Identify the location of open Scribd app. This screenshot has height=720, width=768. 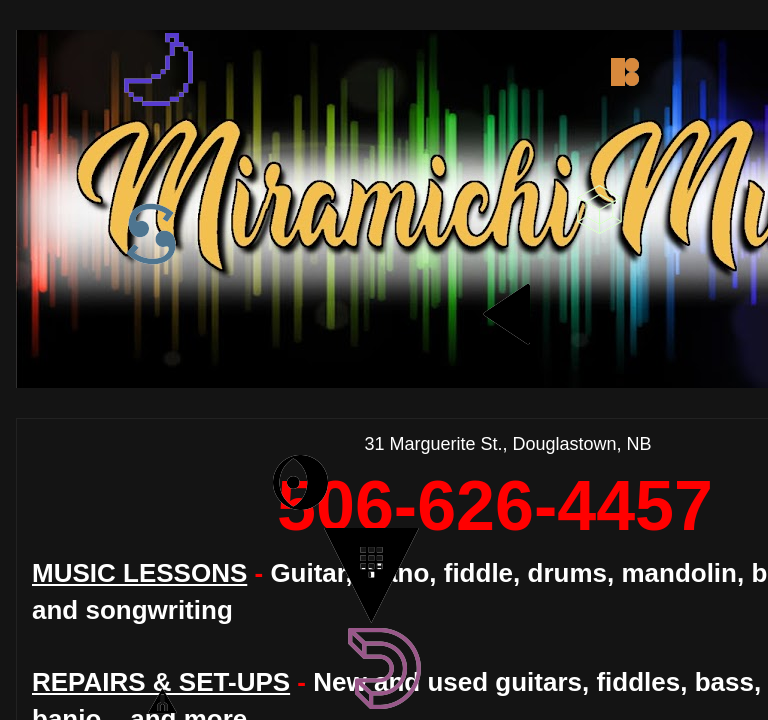
(151, 234).